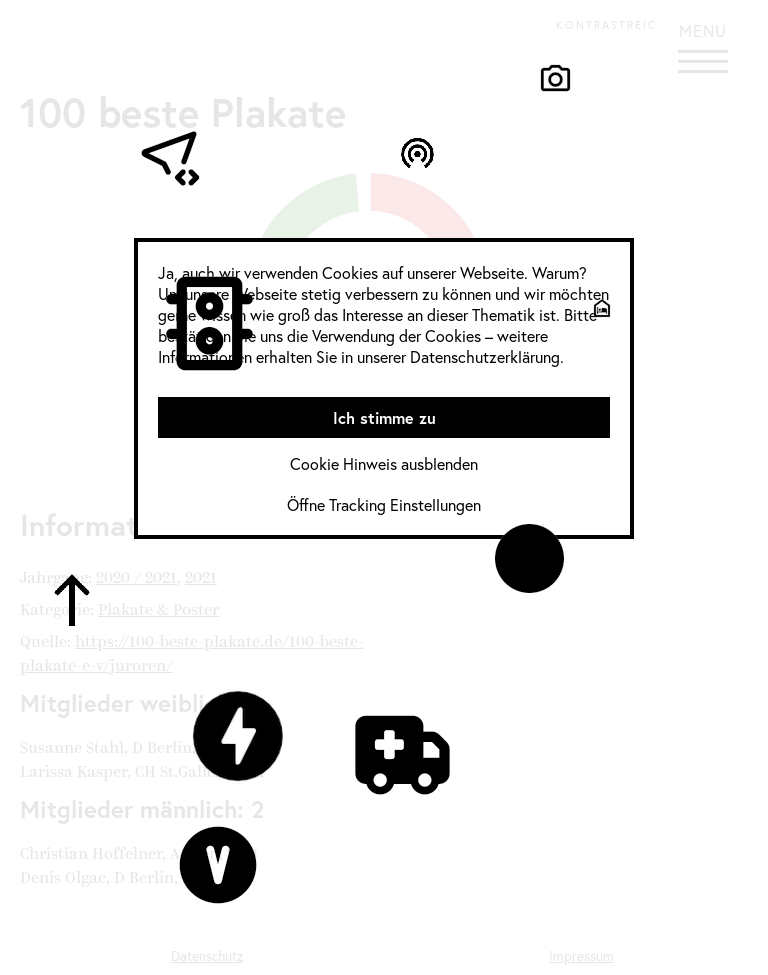 Image resolution: width=768 pixels, height=975 pixels. I want to click on select or mark an item, so click(529, 558).